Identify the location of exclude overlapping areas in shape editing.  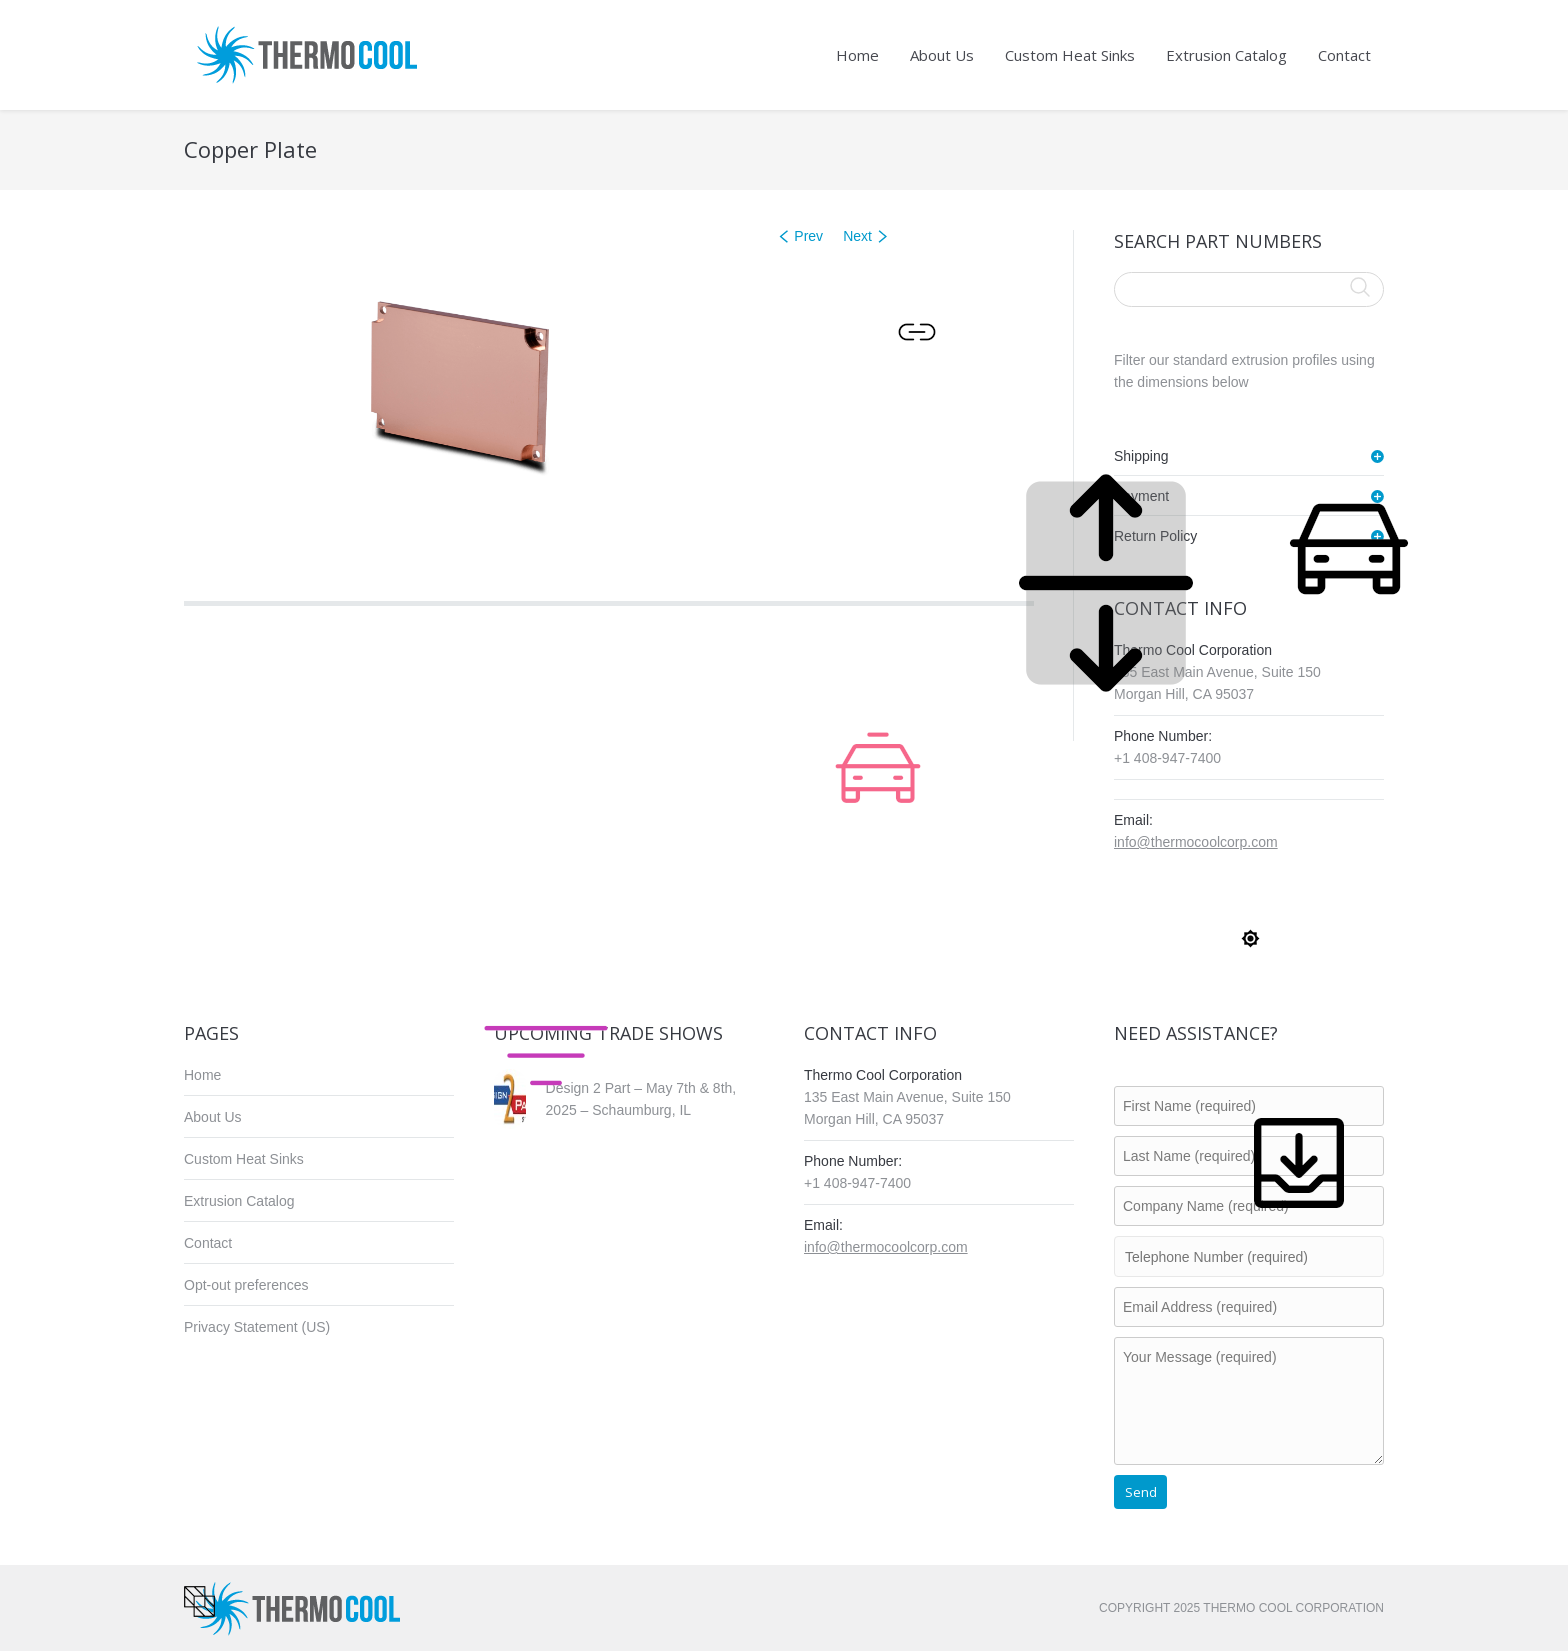
(199, 1601).